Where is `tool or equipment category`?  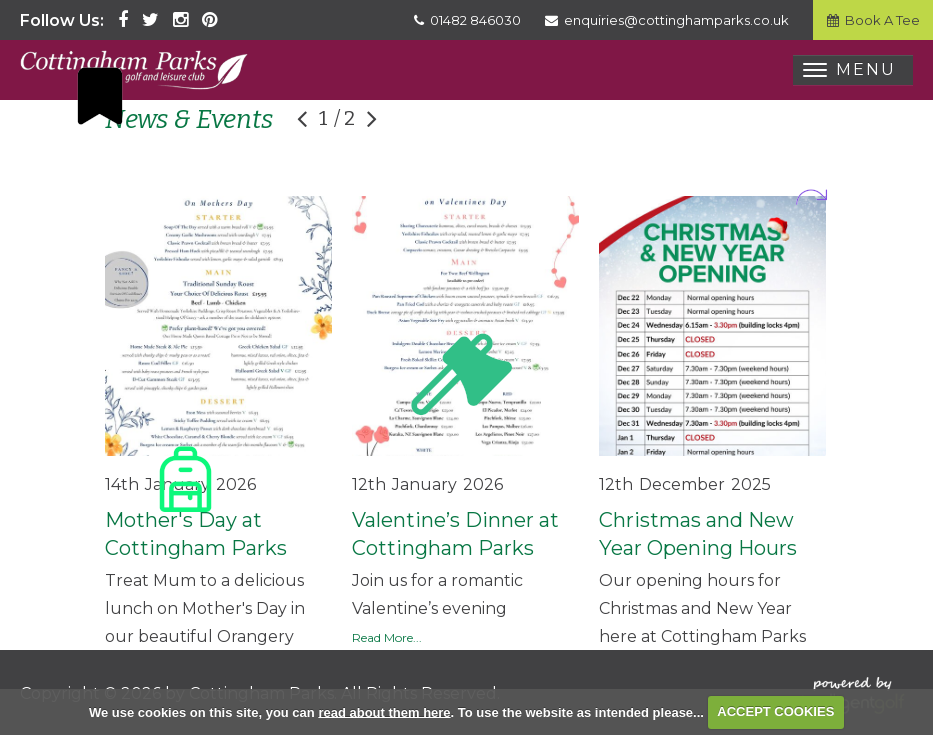 tool or equipment category is located at coordinates (461, 377).